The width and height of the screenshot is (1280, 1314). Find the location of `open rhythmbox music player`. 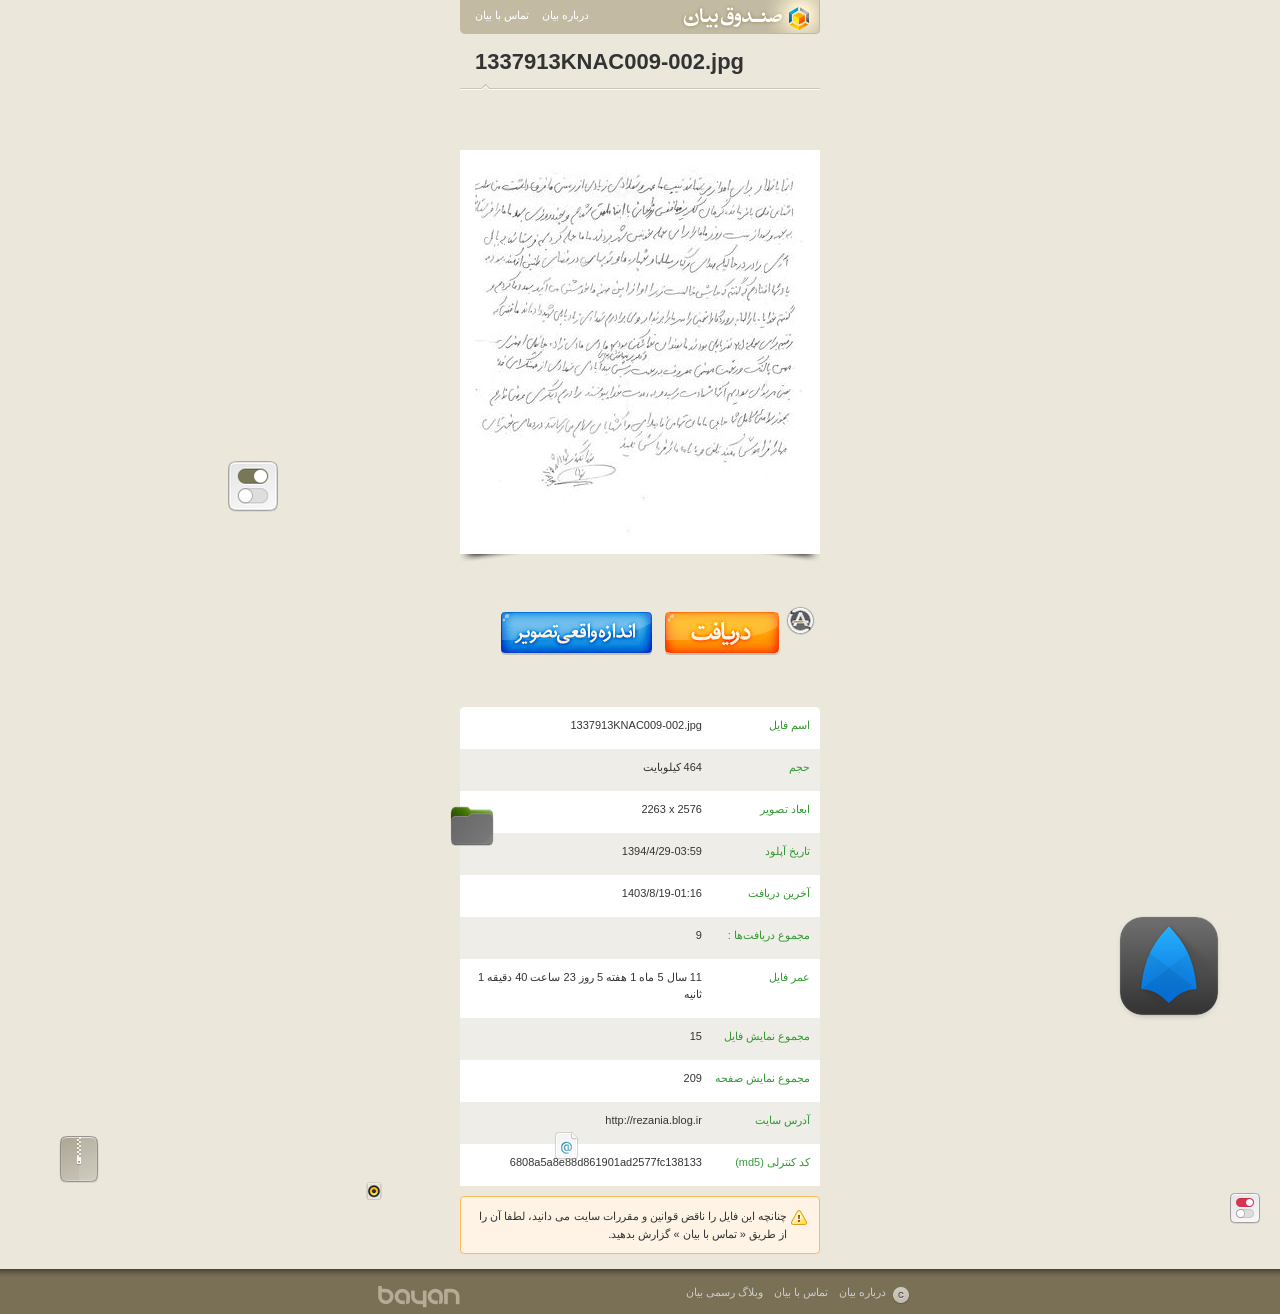

open rhythmbox music player is located at coordinates (374, 1191).